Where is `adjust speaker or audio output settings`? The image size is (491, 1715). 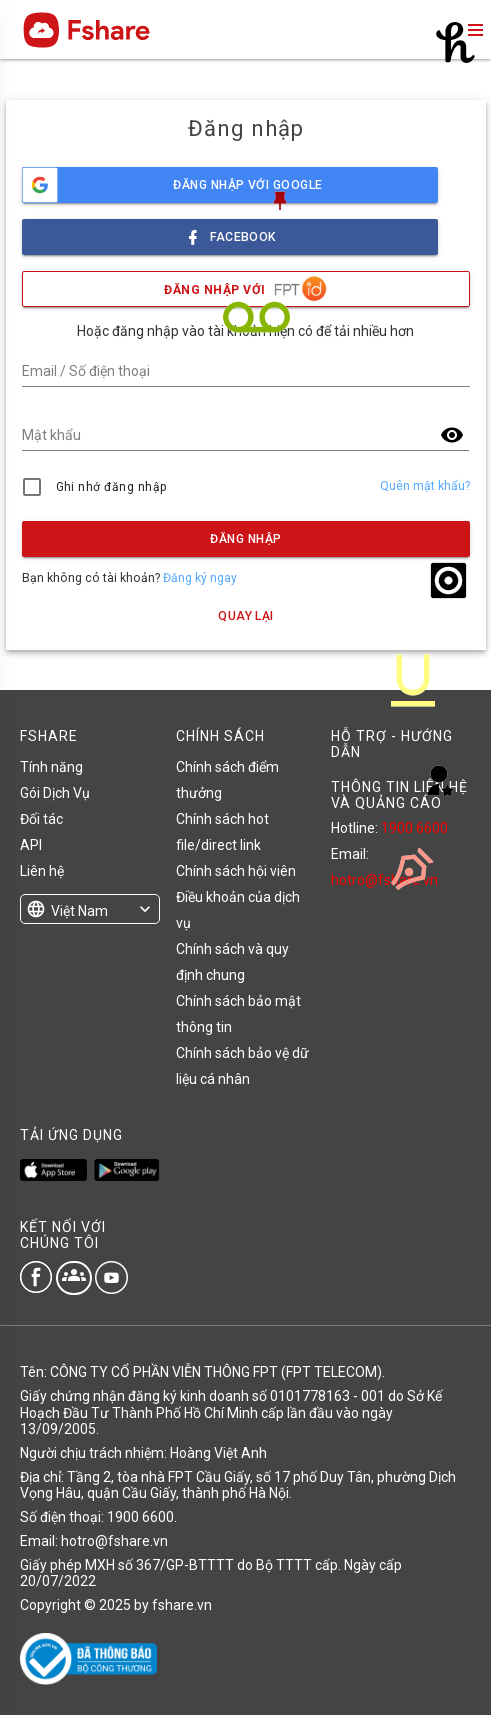
adjust speaker or audio output settings is located at coordinates (448, 580).